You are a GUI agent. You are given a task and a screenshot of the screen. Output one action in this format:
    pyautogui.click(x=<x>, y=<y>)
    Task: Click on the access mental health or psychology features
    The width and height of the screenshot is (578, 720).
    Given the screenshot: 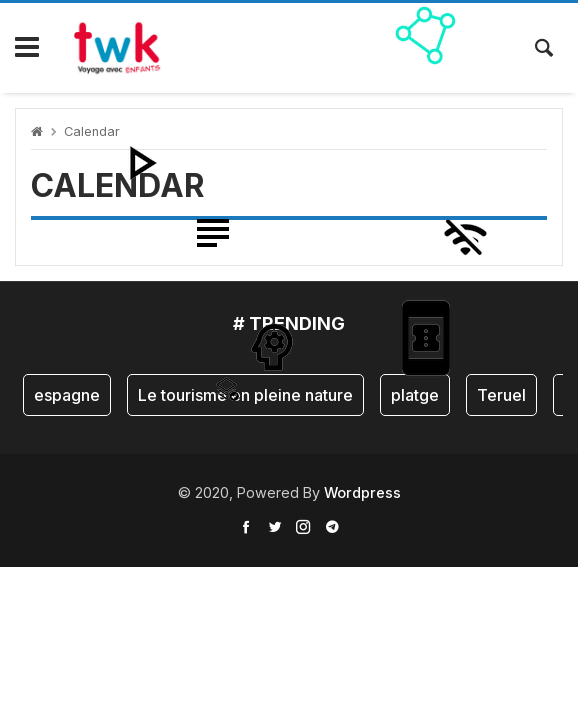 What is the action you would take?
    pyautogui.click(x=272, y=347)
    